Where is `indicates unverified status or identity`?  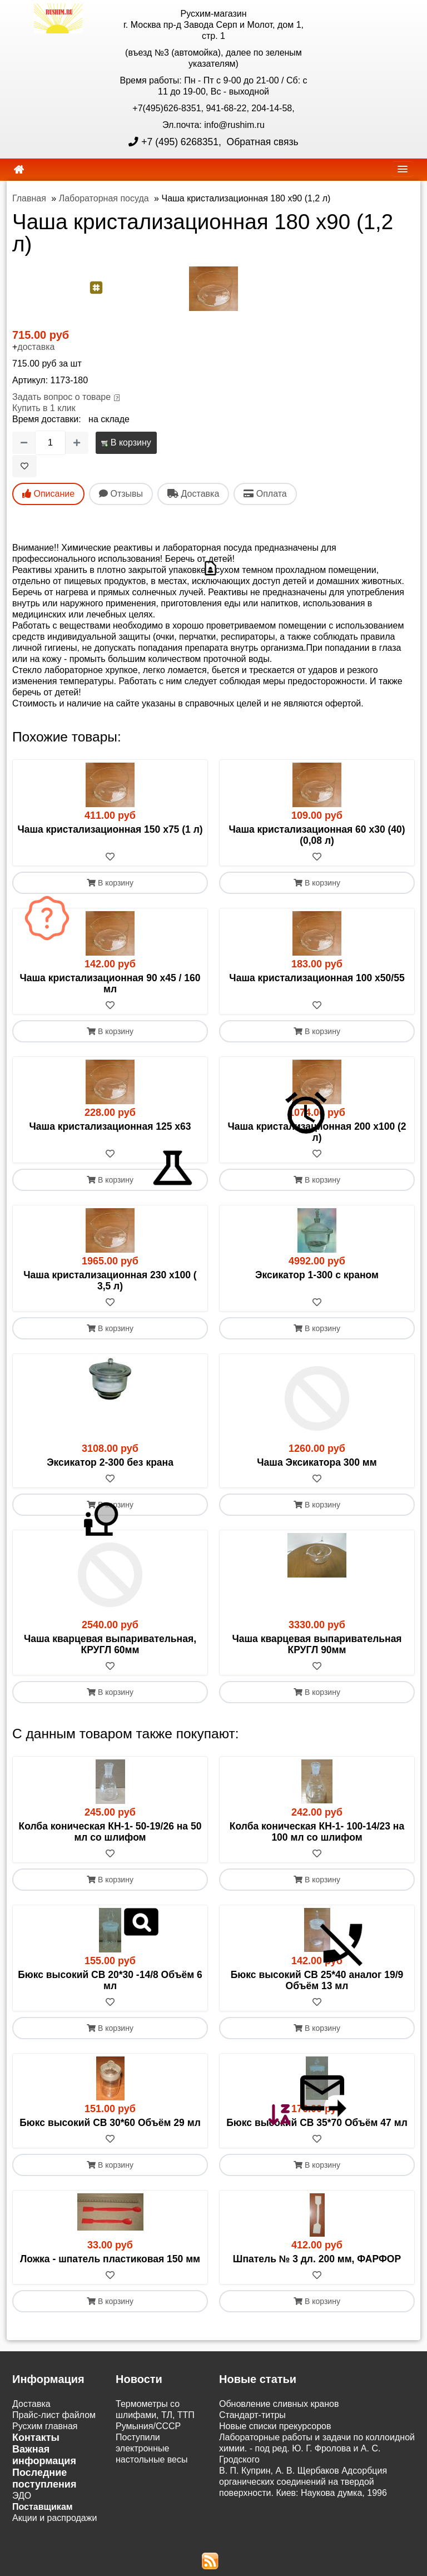 indicates unverified status or identity is located at coordinates (47, 918).